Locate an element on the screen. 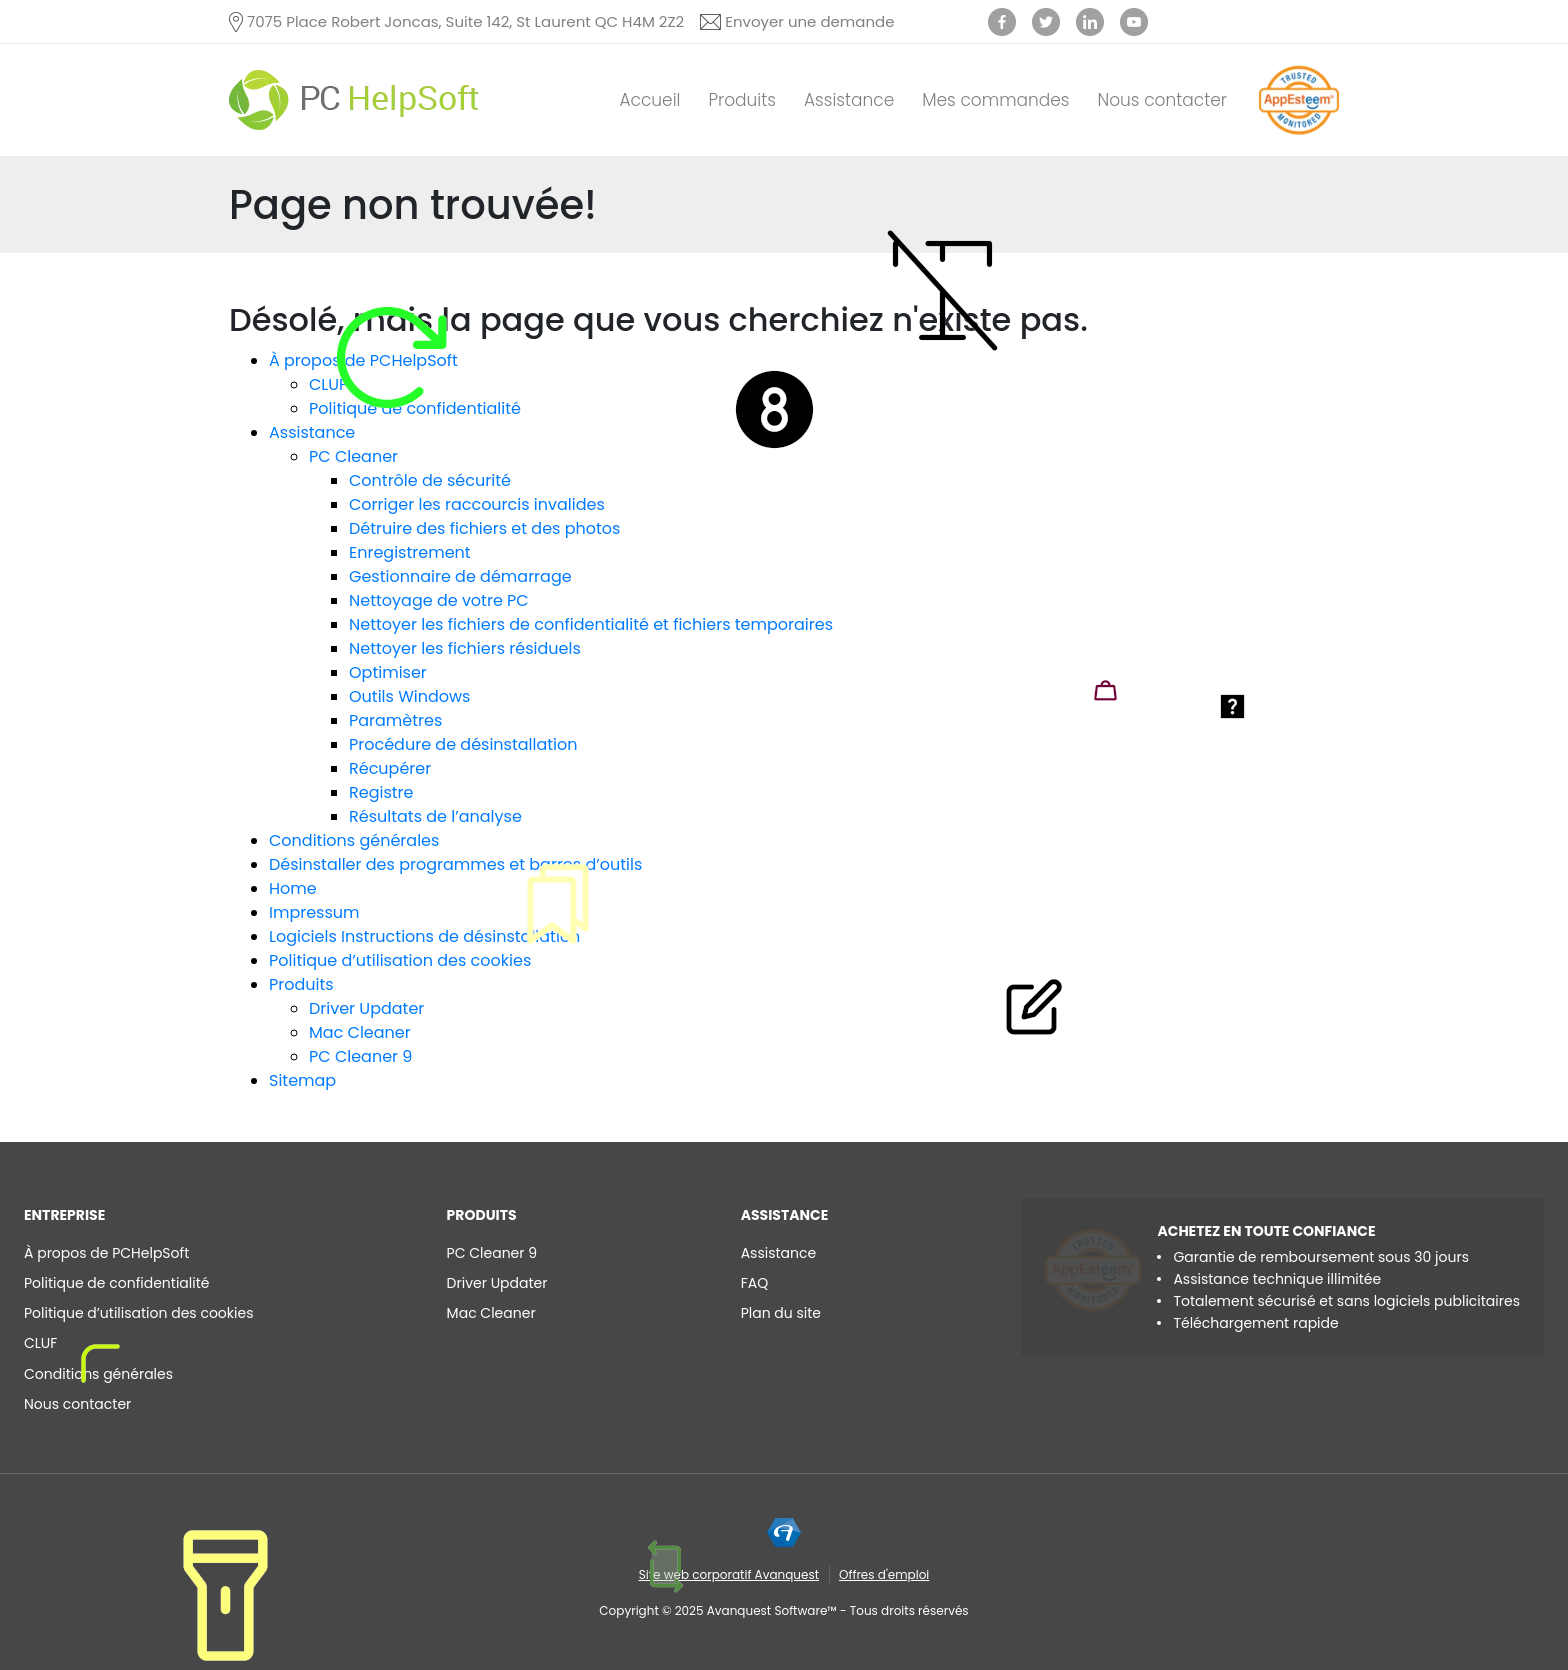 This screenshot has width=1568, height=1670. disable text formatting is located at coordinates (942, 290).